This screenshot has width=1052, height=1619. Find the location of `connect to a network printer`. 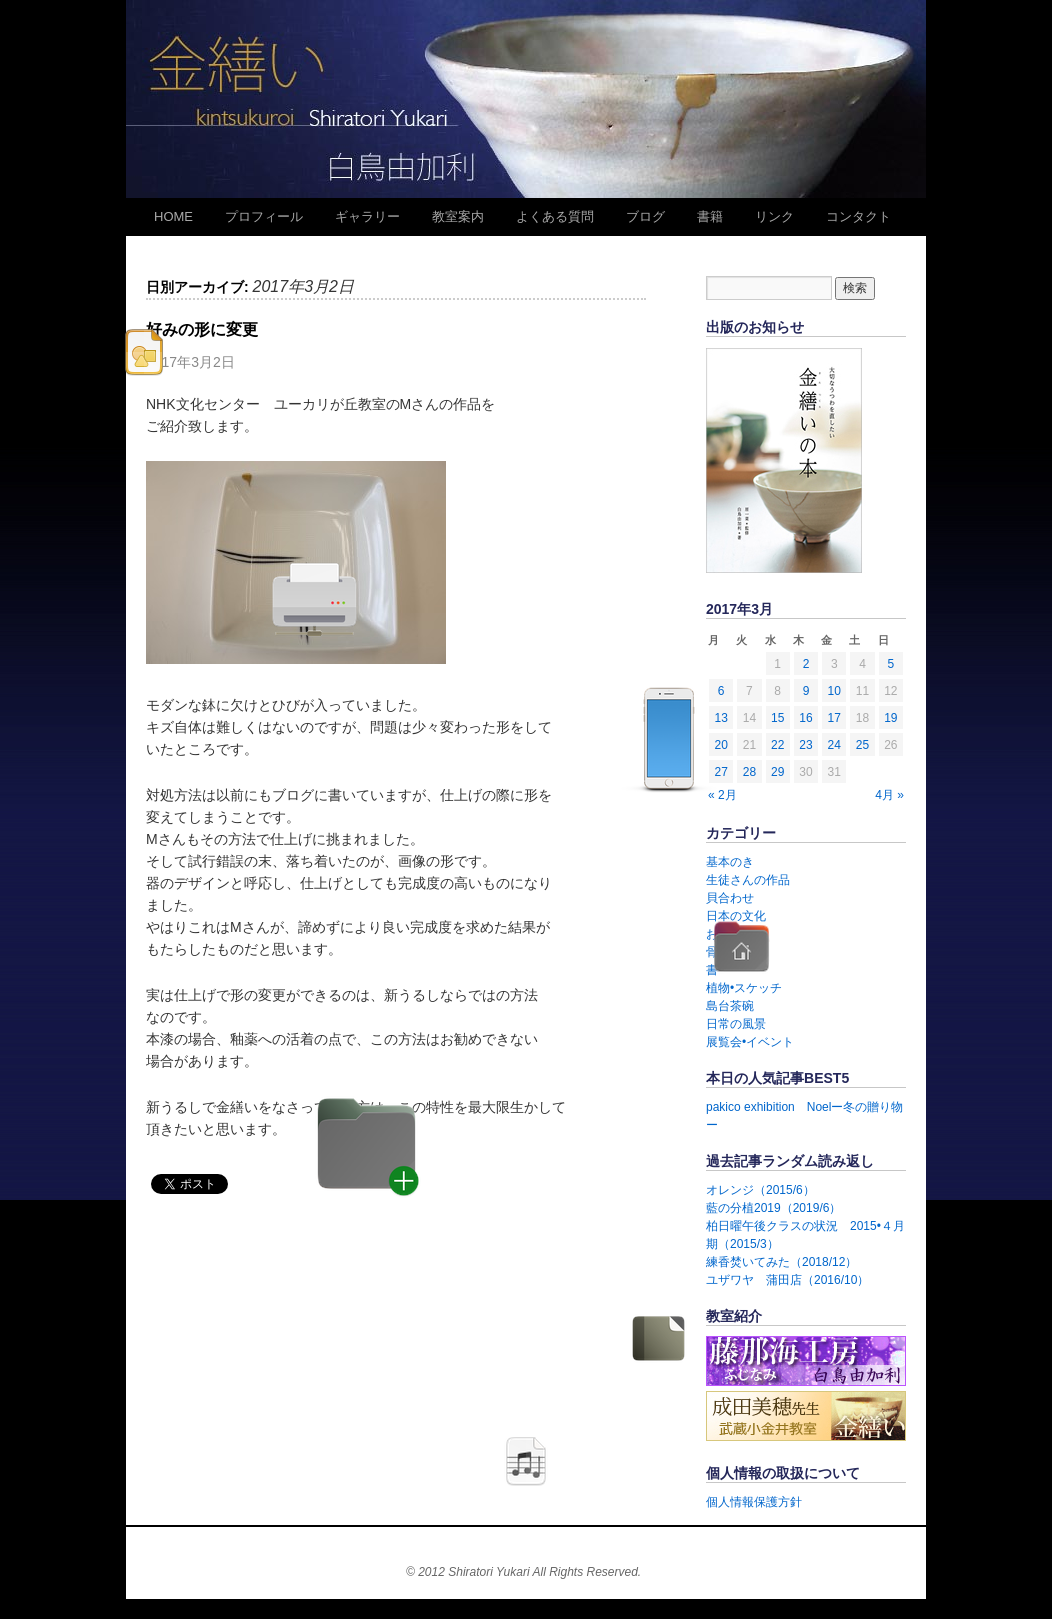

connect to a network printer is located at coordinates (314, 601).